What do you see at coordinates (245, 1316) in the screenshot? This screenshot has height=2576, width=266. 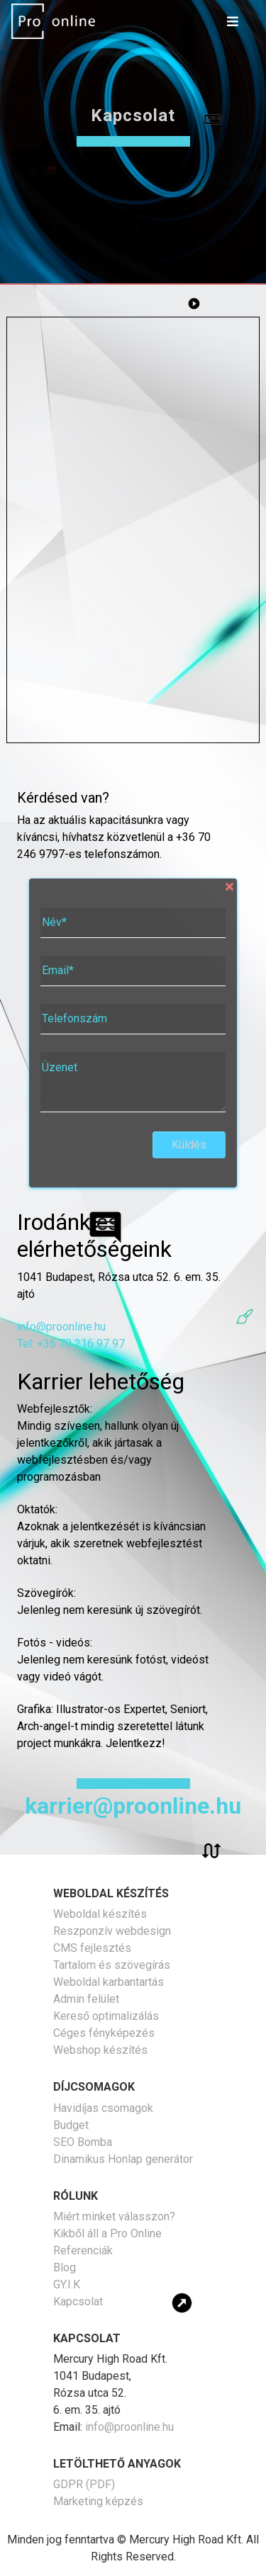 I see `access drawing or painting tools` at bounding box center [245, 1316].